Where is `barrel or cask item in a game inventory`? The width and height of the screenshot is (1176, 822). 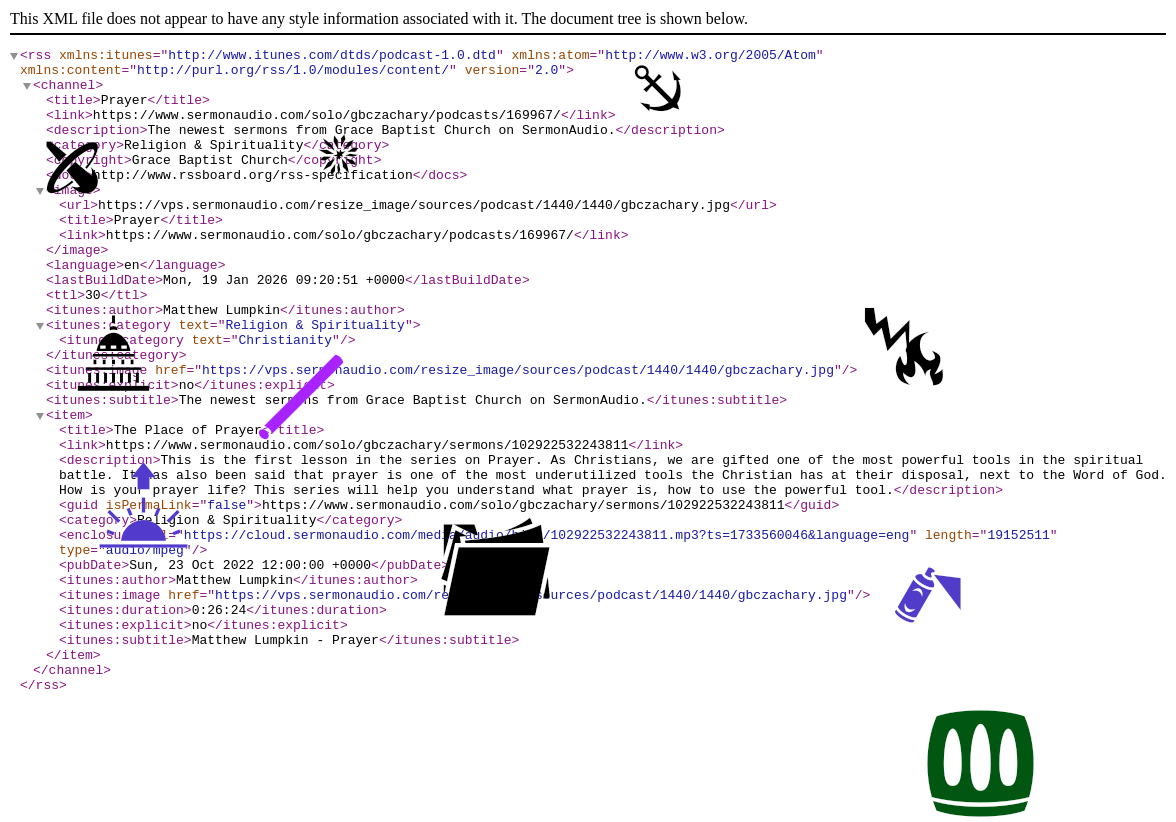
barrel or cask item in a game inventory is located at coordinates (980, 763).